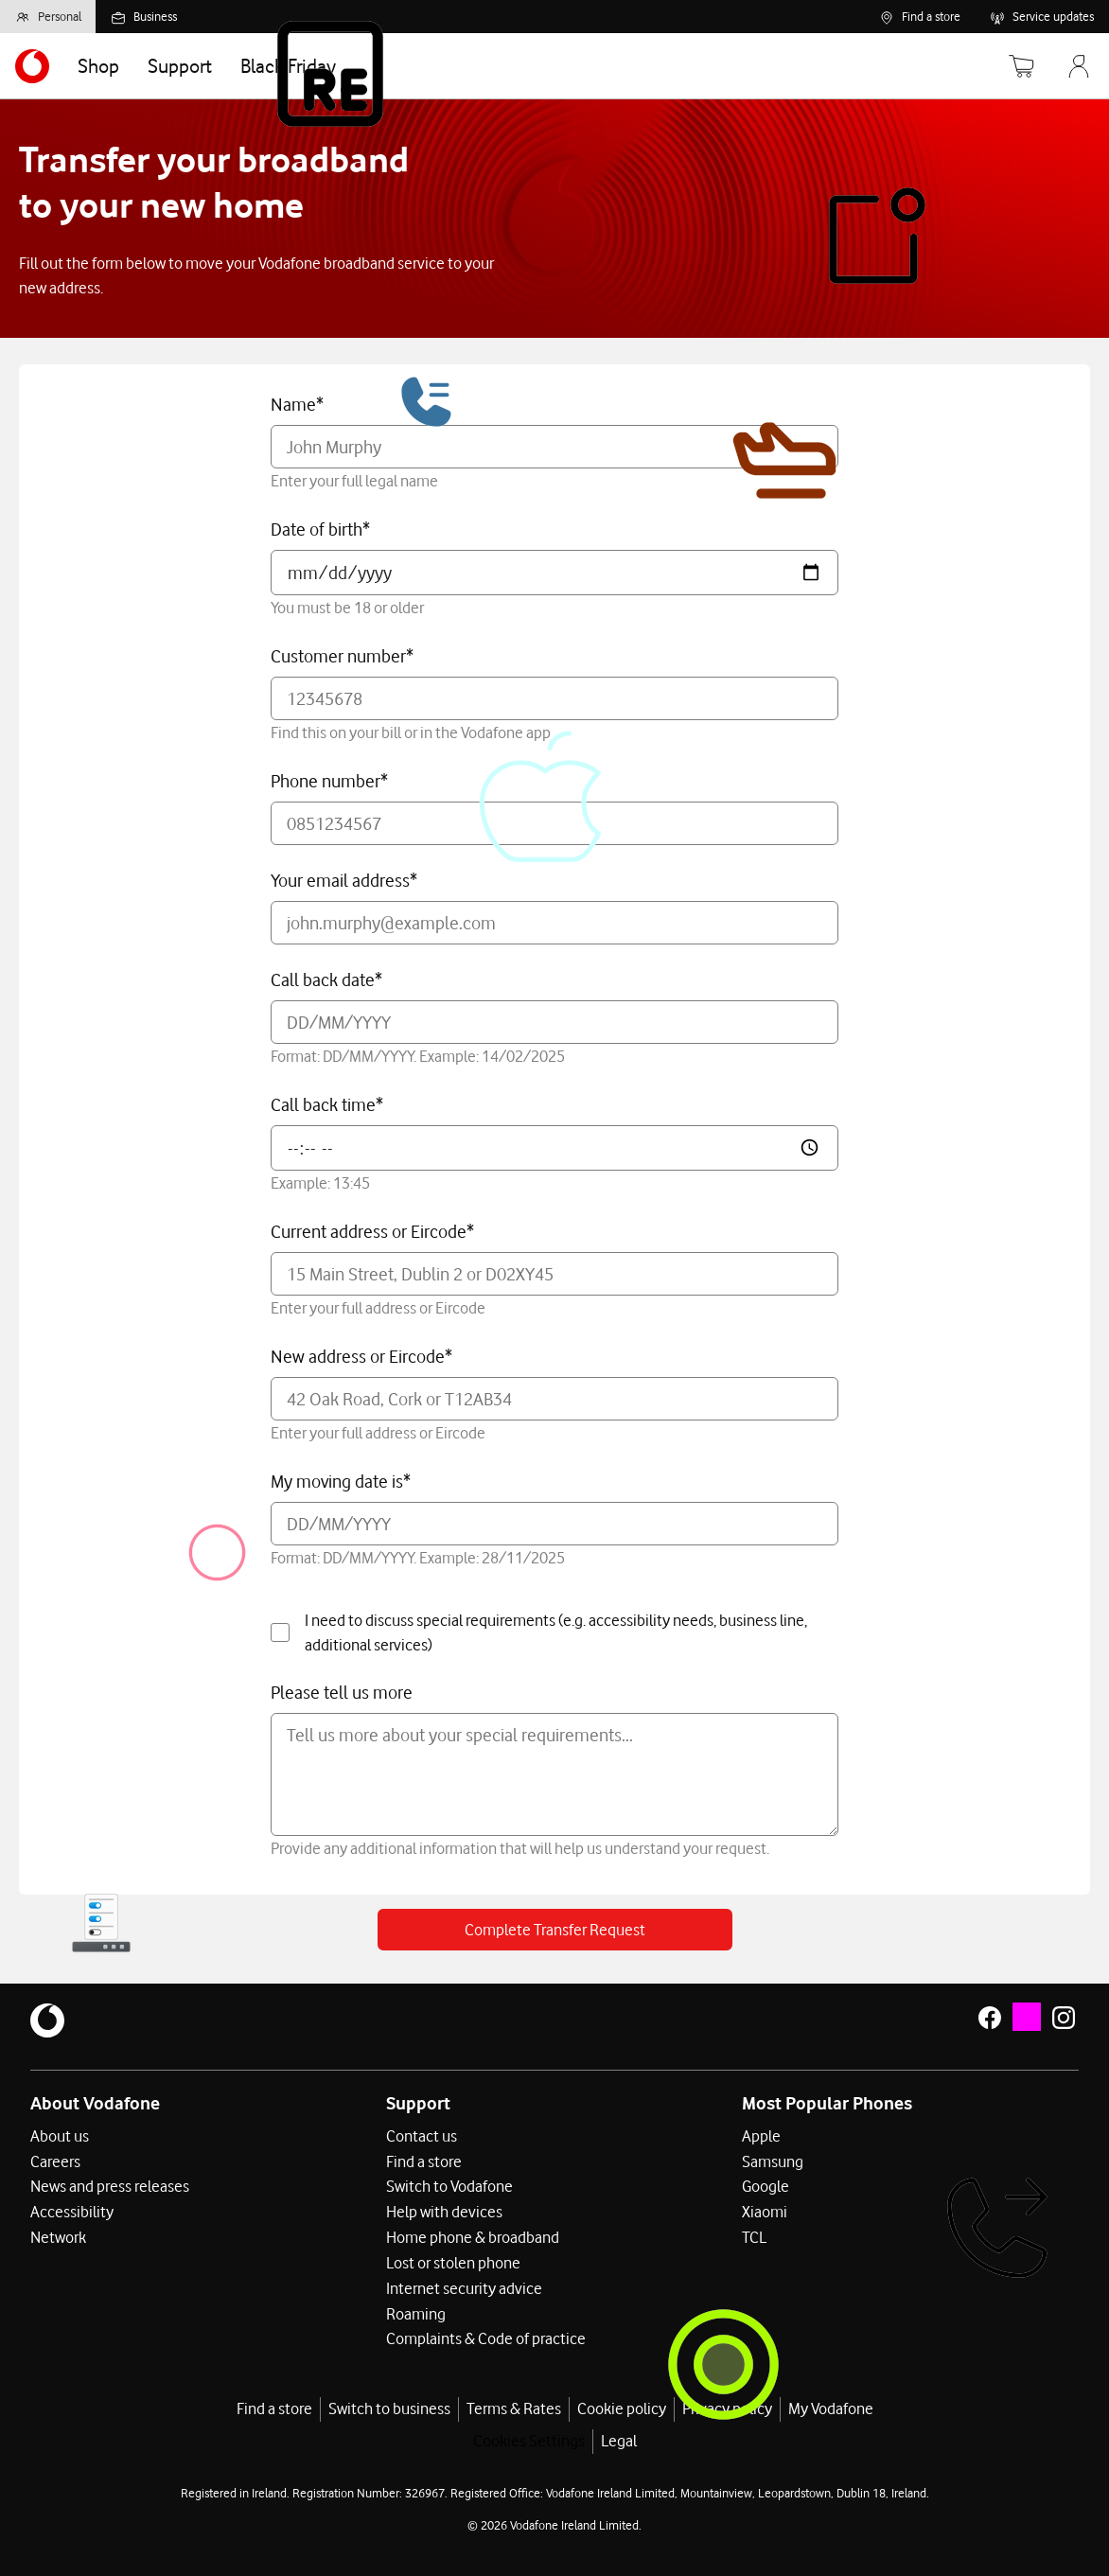 This screenshot has height=2576, width=1109. Describe the element at coordinates (217, 1552) in the screenshot. I see `unselected option in a radio button group` at that location.